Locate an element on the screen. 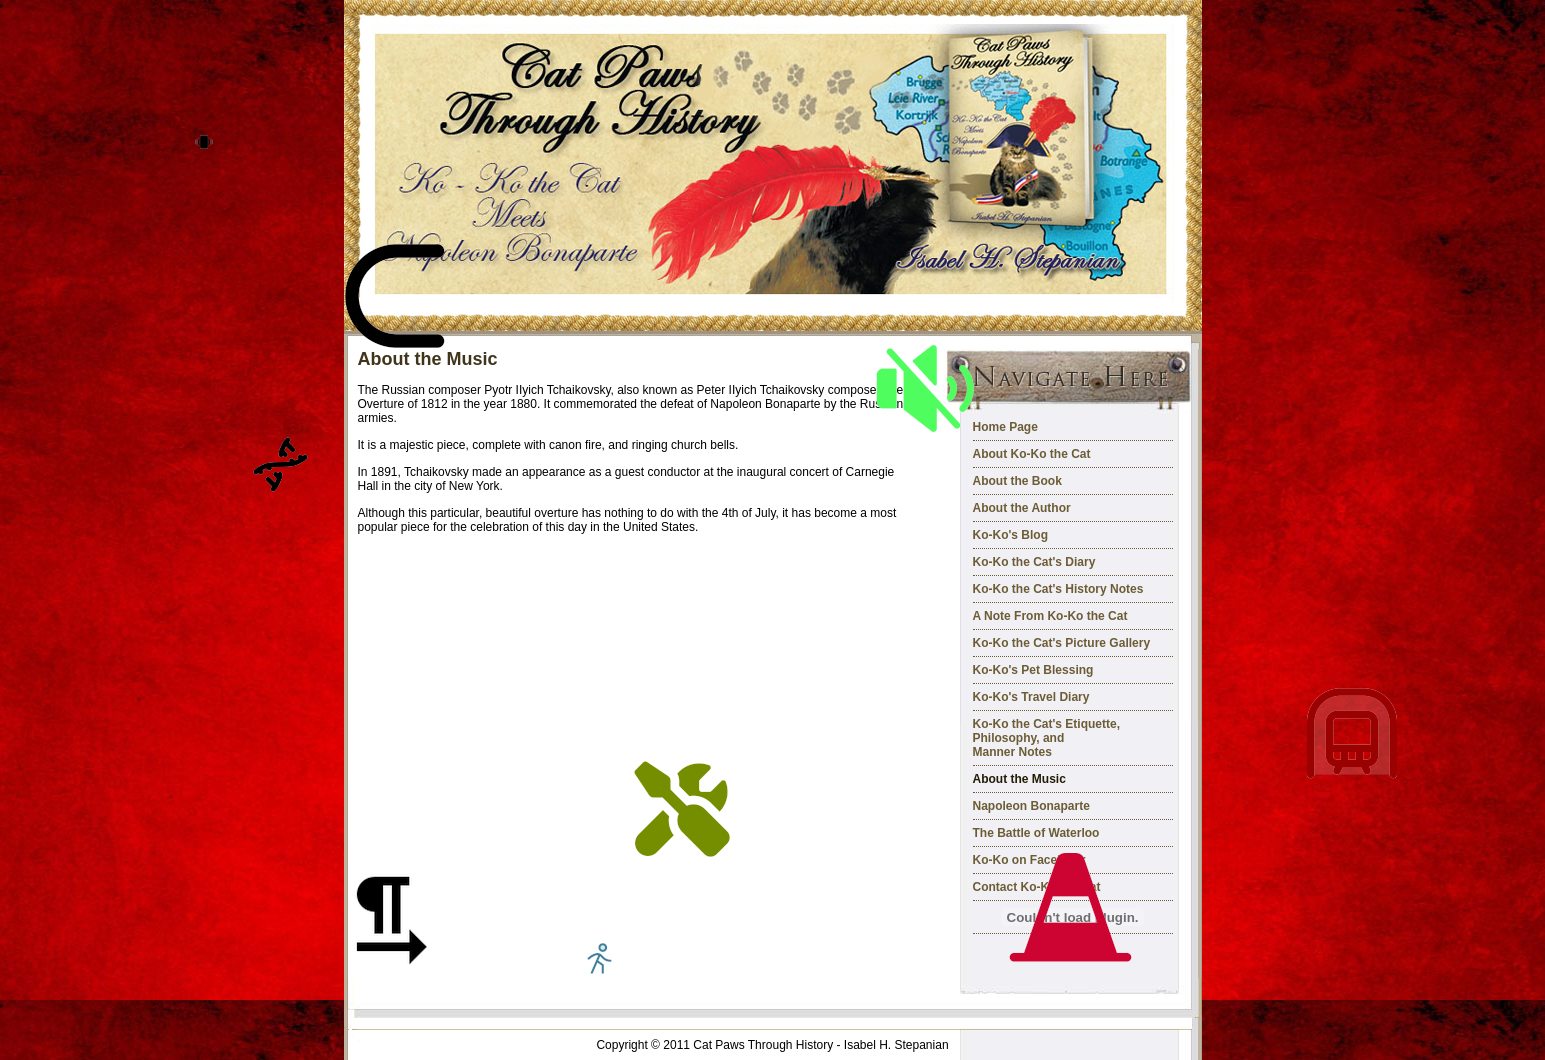  mute audio or sound is located at coordinates (923, 388).